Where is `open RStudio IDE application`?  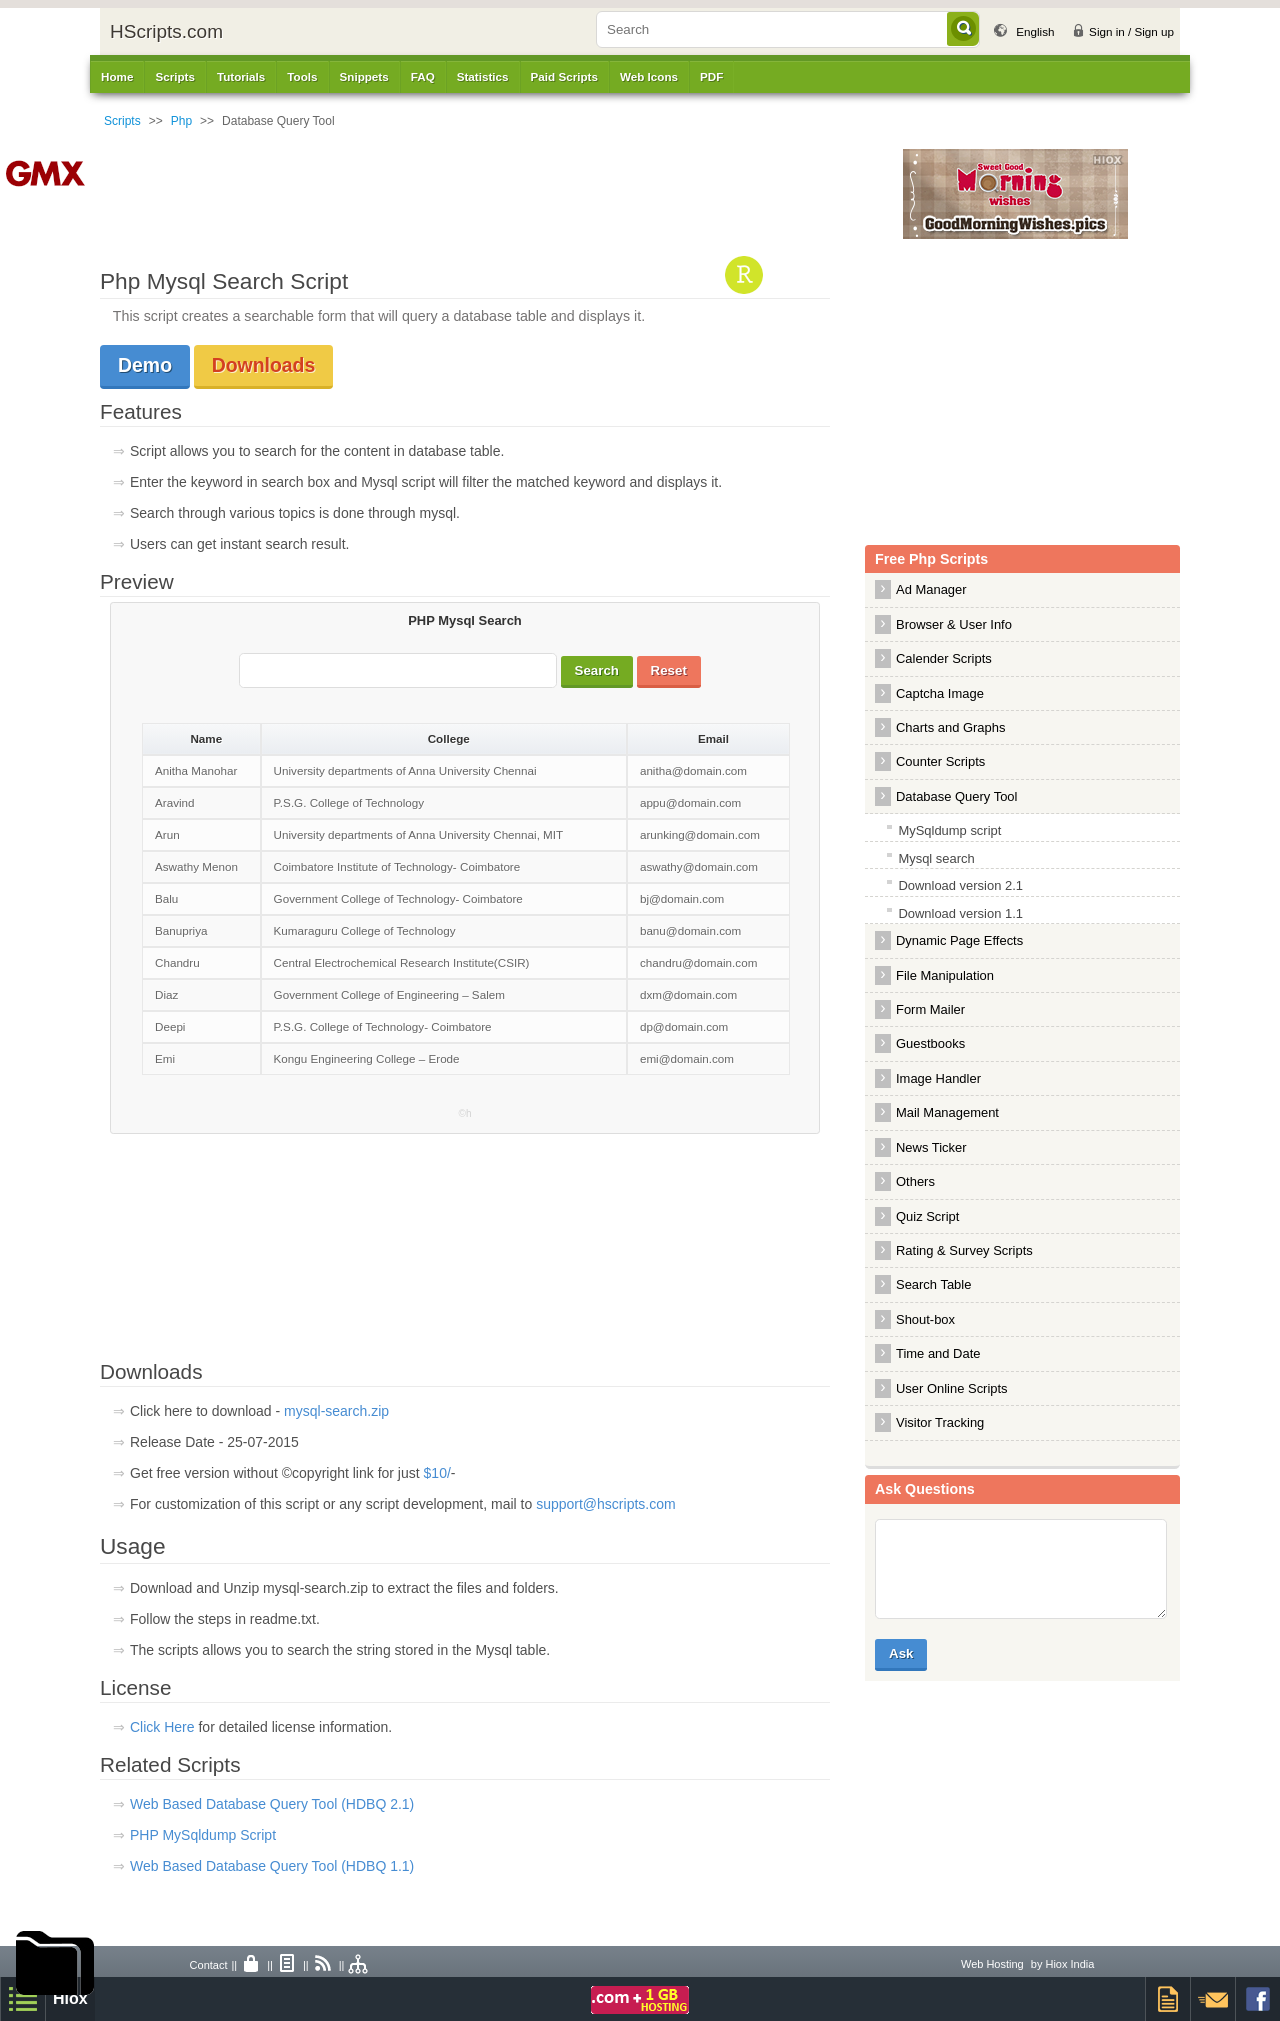 open RStudio IDE application is located at coordinates (744, 275).